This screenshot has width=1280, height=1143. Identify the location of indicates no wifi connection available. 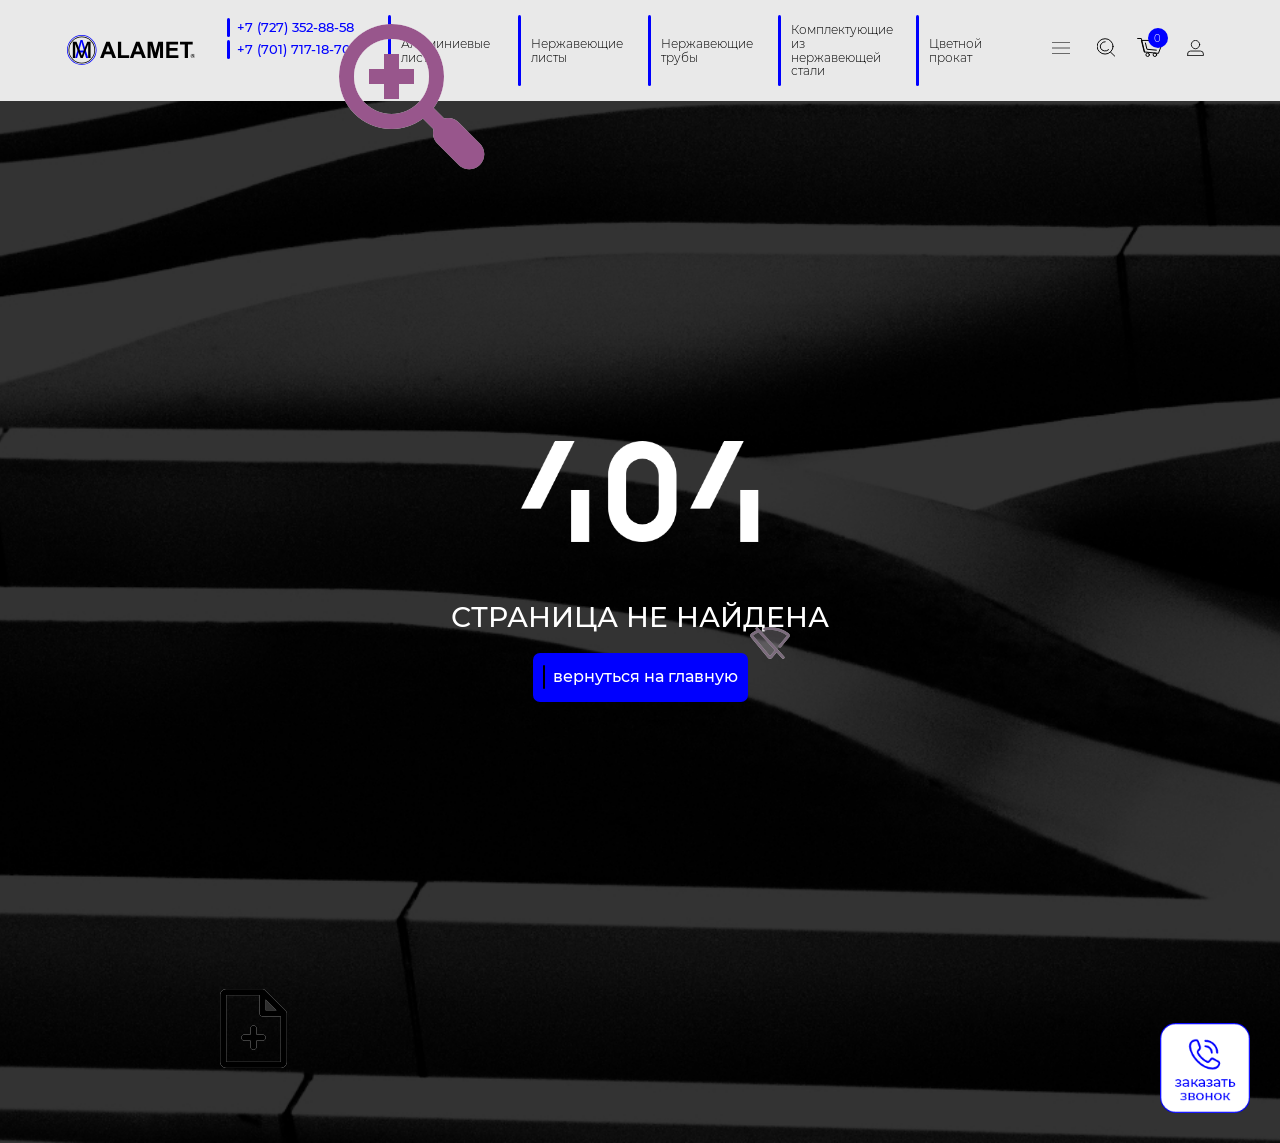
(770, 643).